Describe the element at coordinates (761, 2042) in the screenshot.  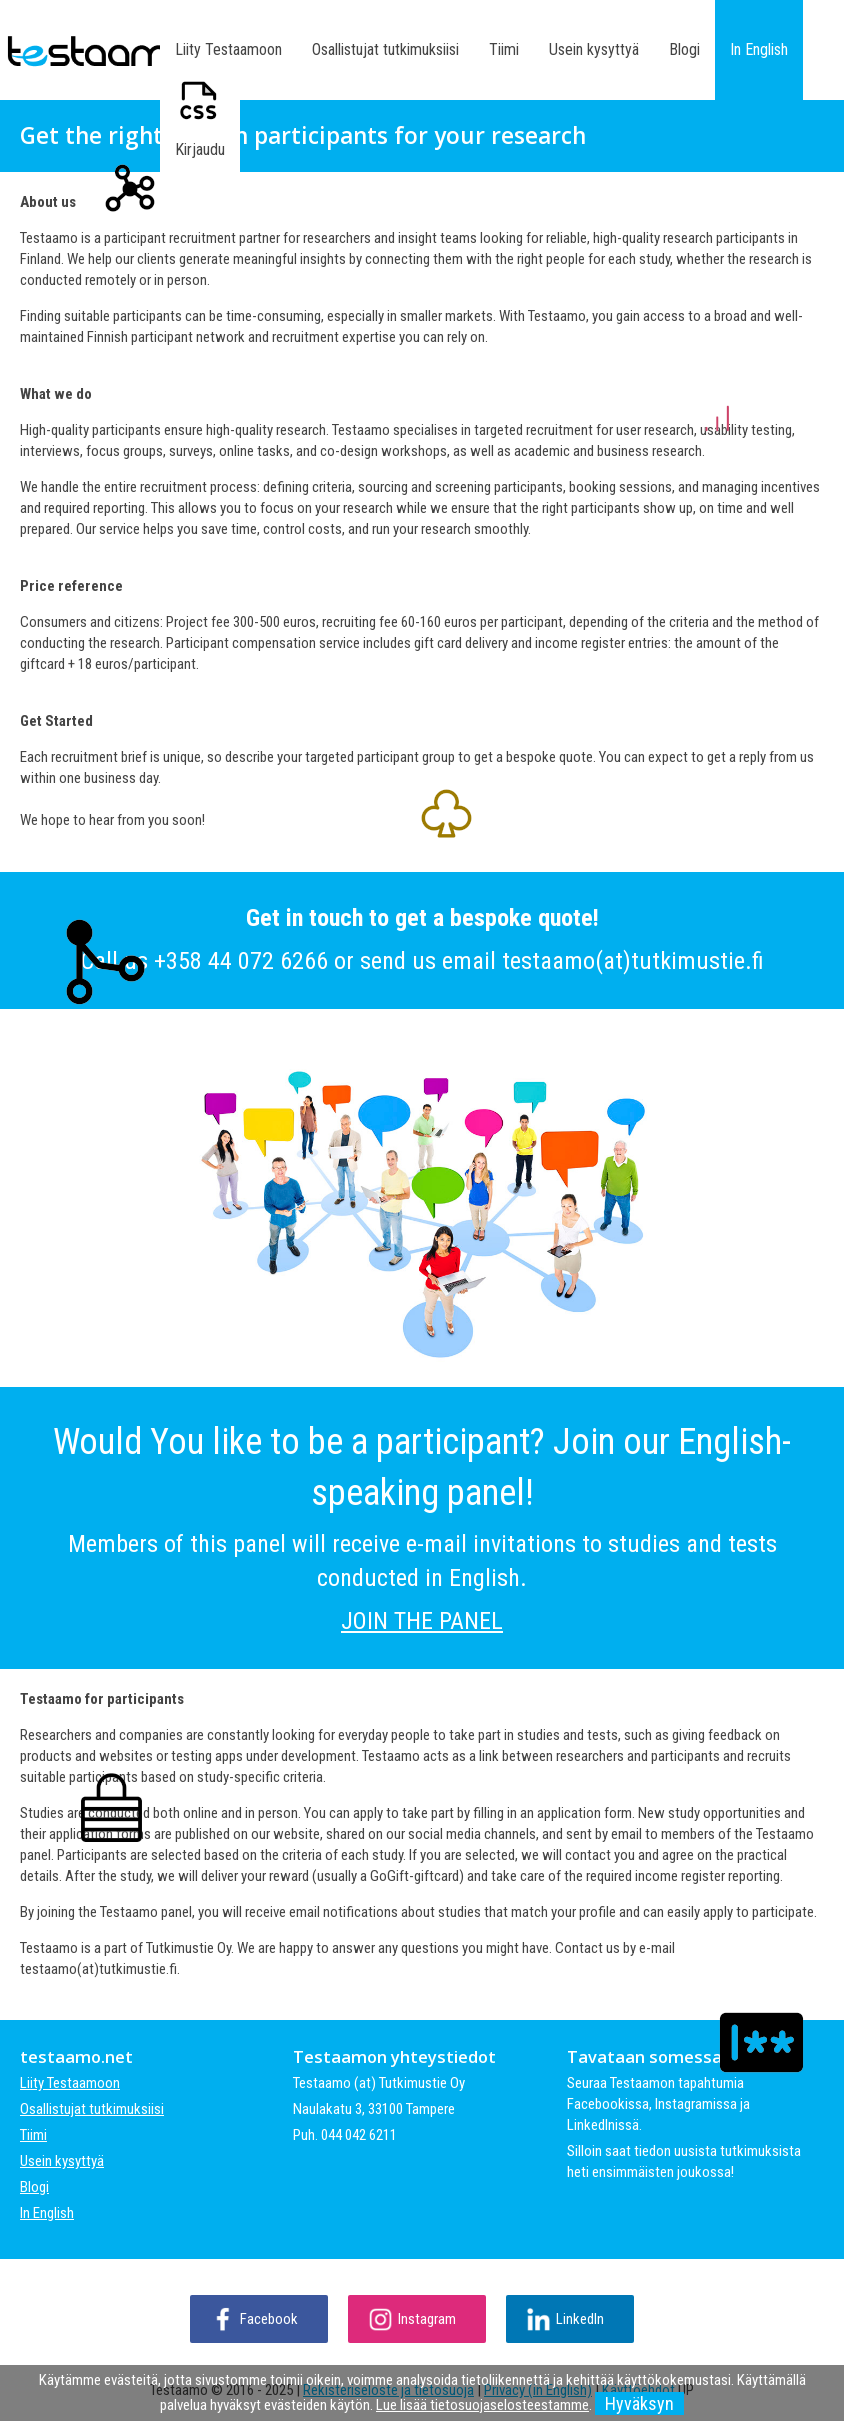
I see `enter or manage your password` at that location.